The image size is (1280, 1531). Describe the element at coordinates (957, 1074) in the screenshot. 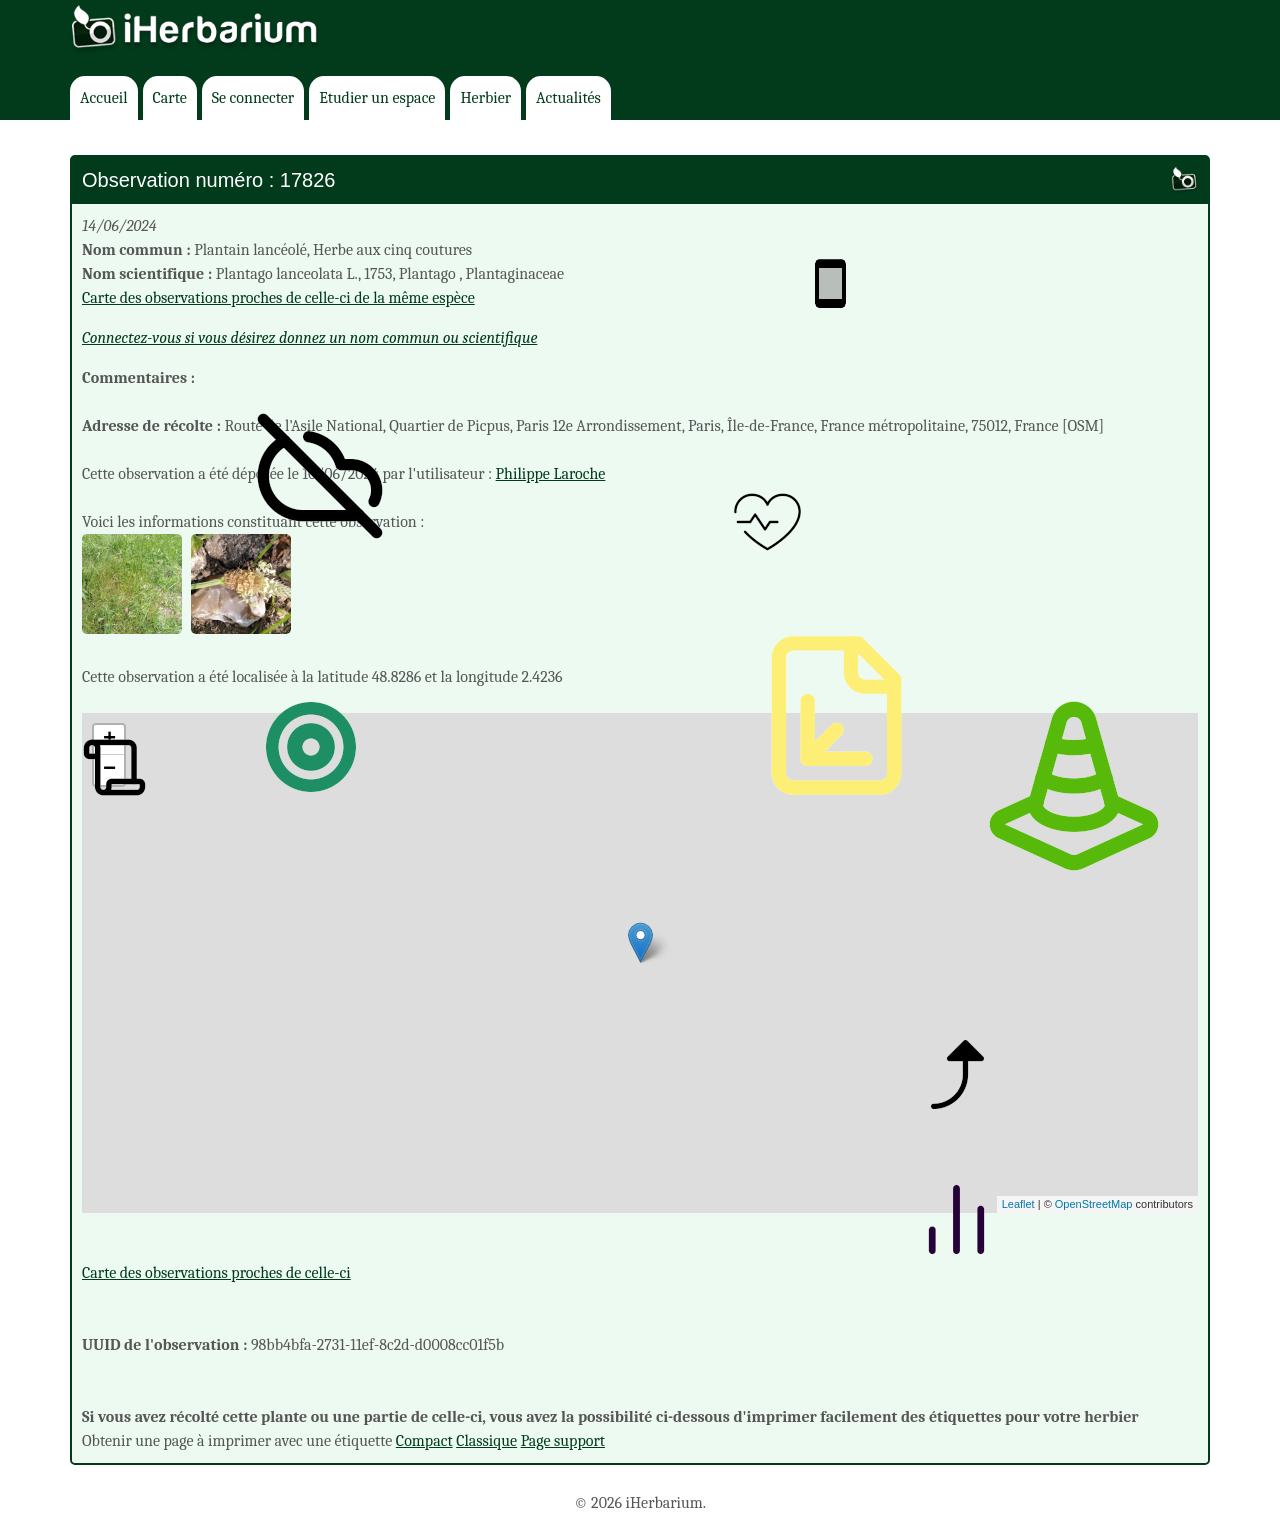

I see `go back and up in navigation` at that location.